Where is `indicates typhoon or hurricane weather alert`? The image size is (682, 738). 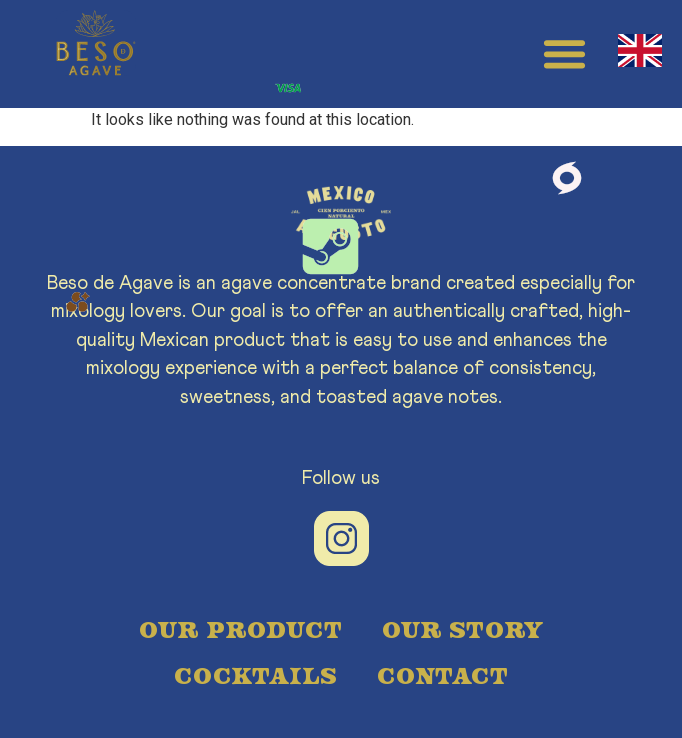 indicates typhoon or hurricane weather alert is located at coordinates (567, 178).